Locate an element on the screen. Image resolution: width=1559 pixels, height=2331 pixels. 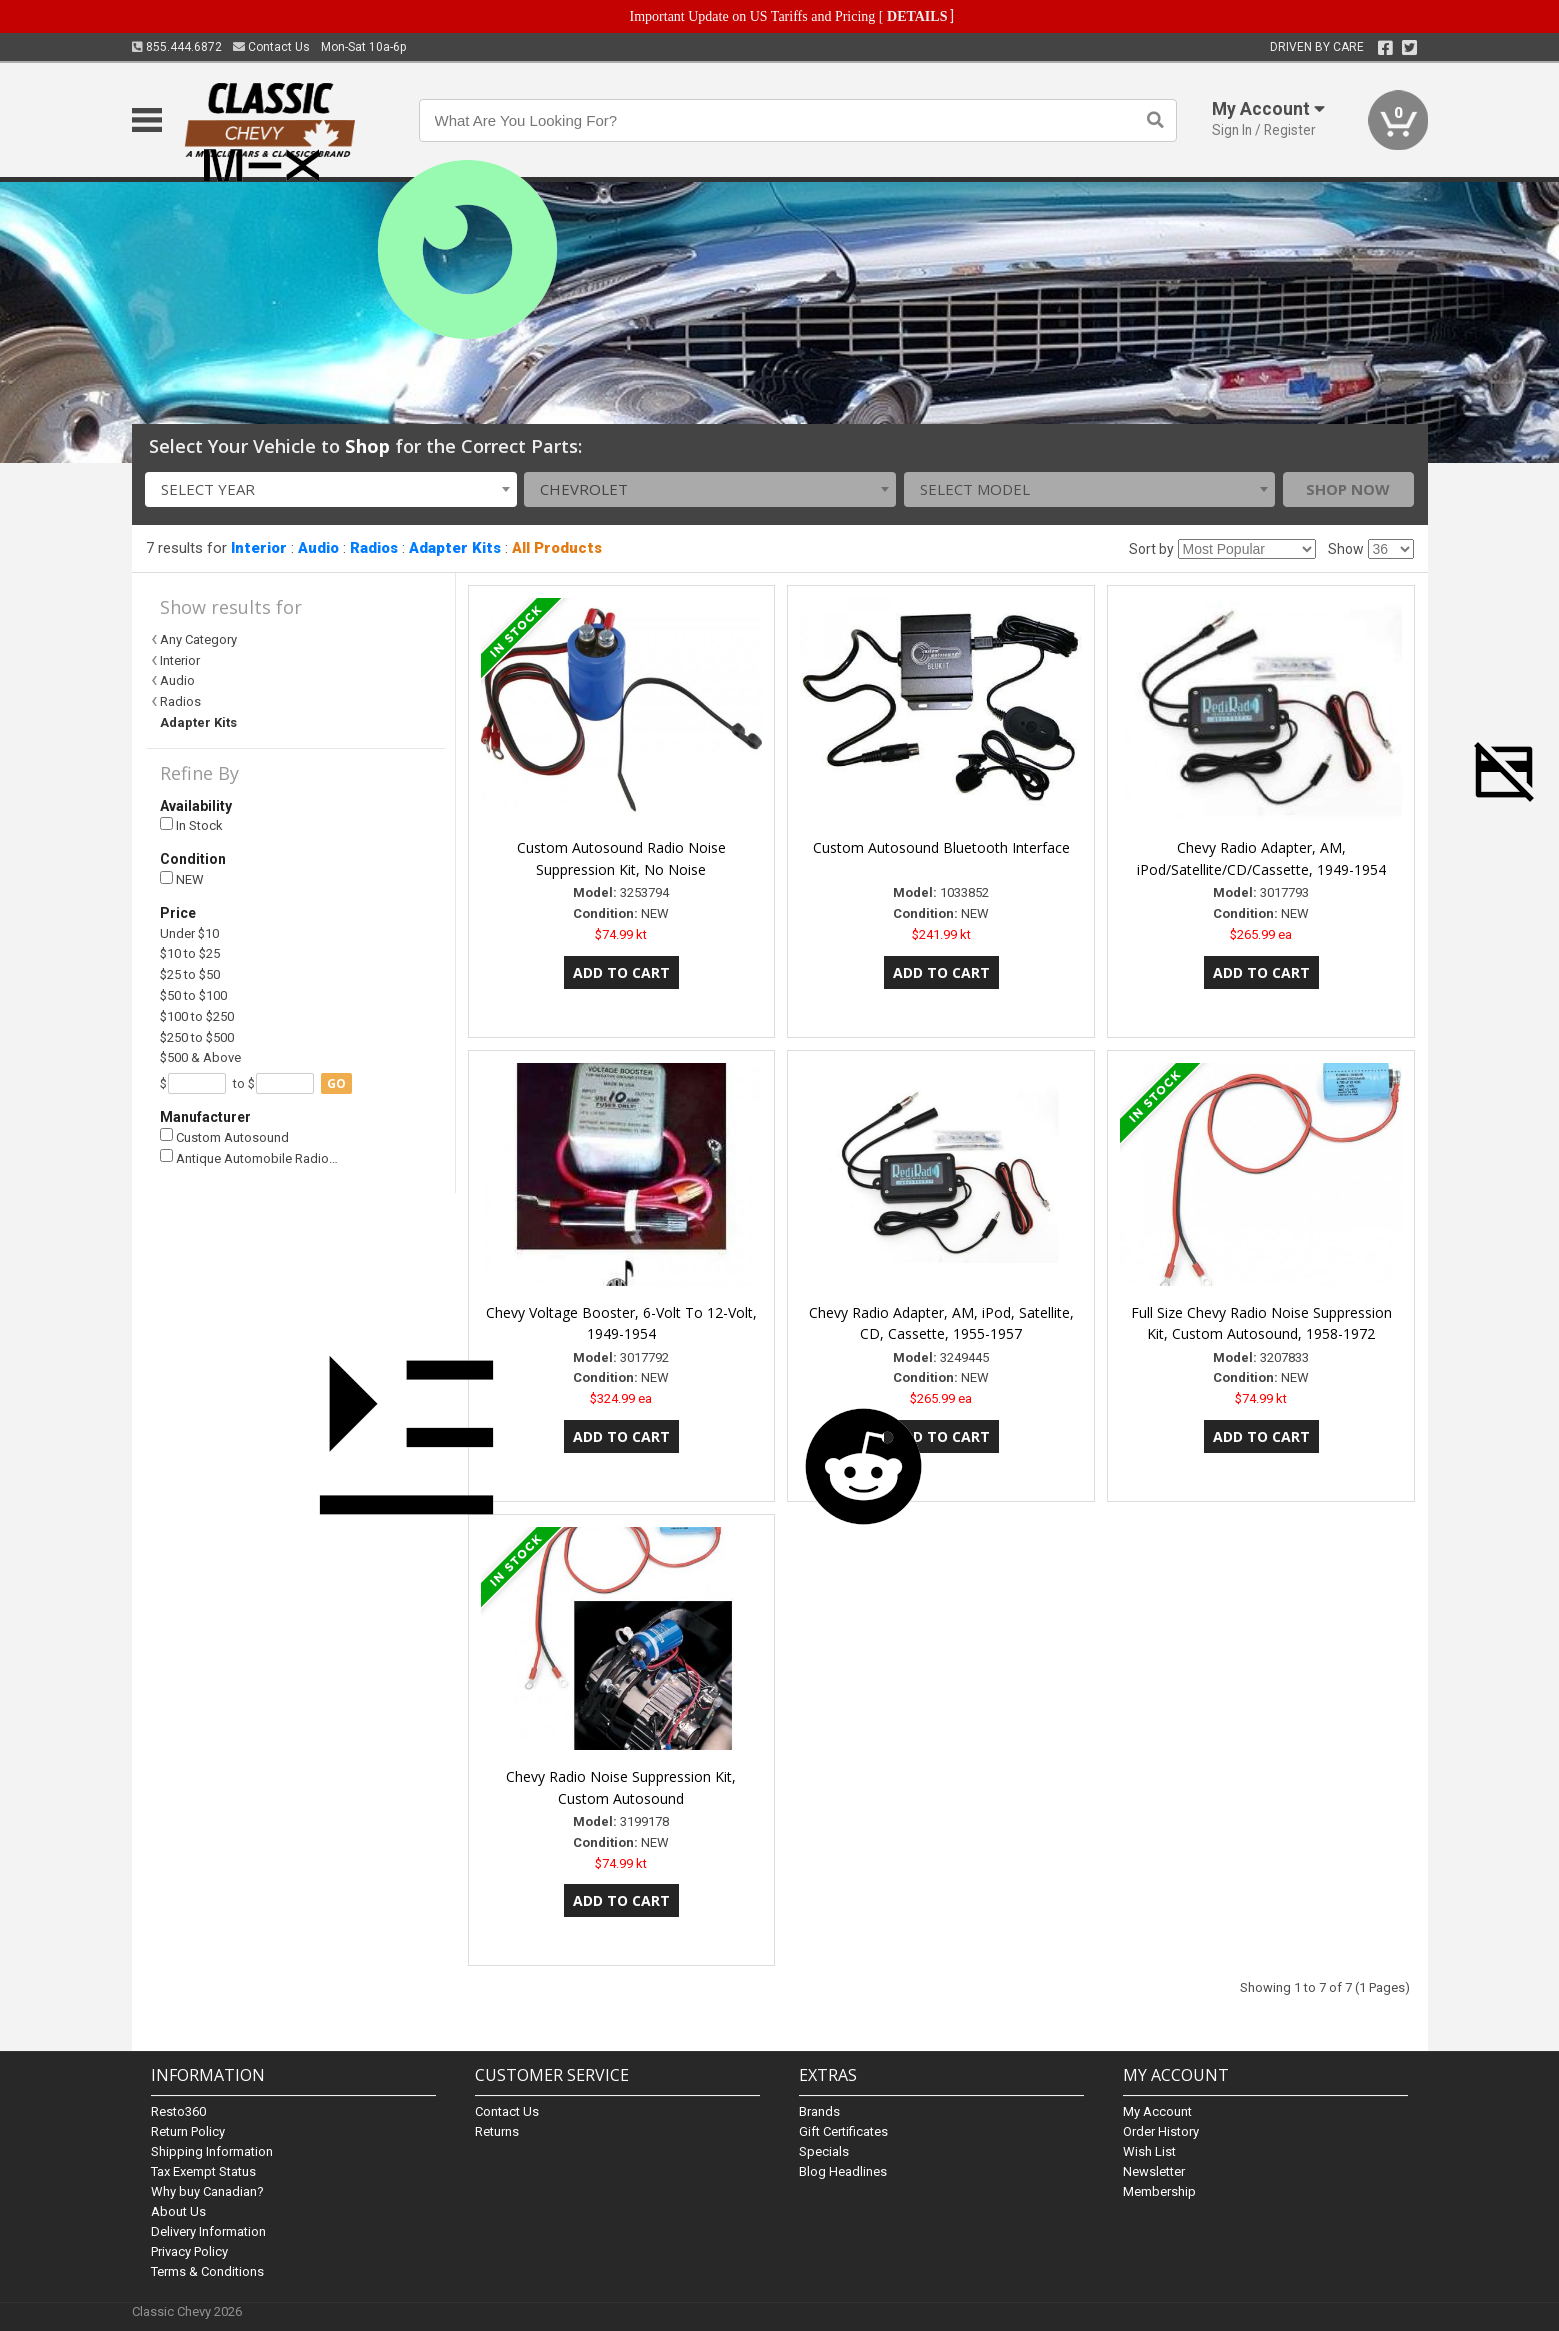
collapse the side menu or navigation panel is located at coordinates (406, 1437).